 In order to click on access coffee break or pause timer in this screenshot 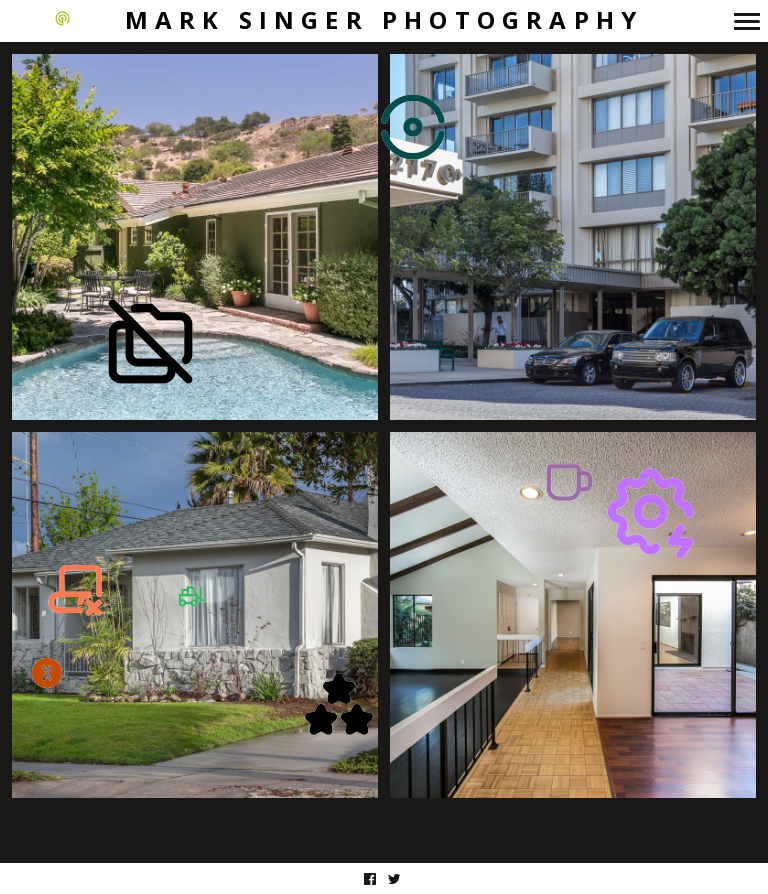, I will do `click(569, 482)`.